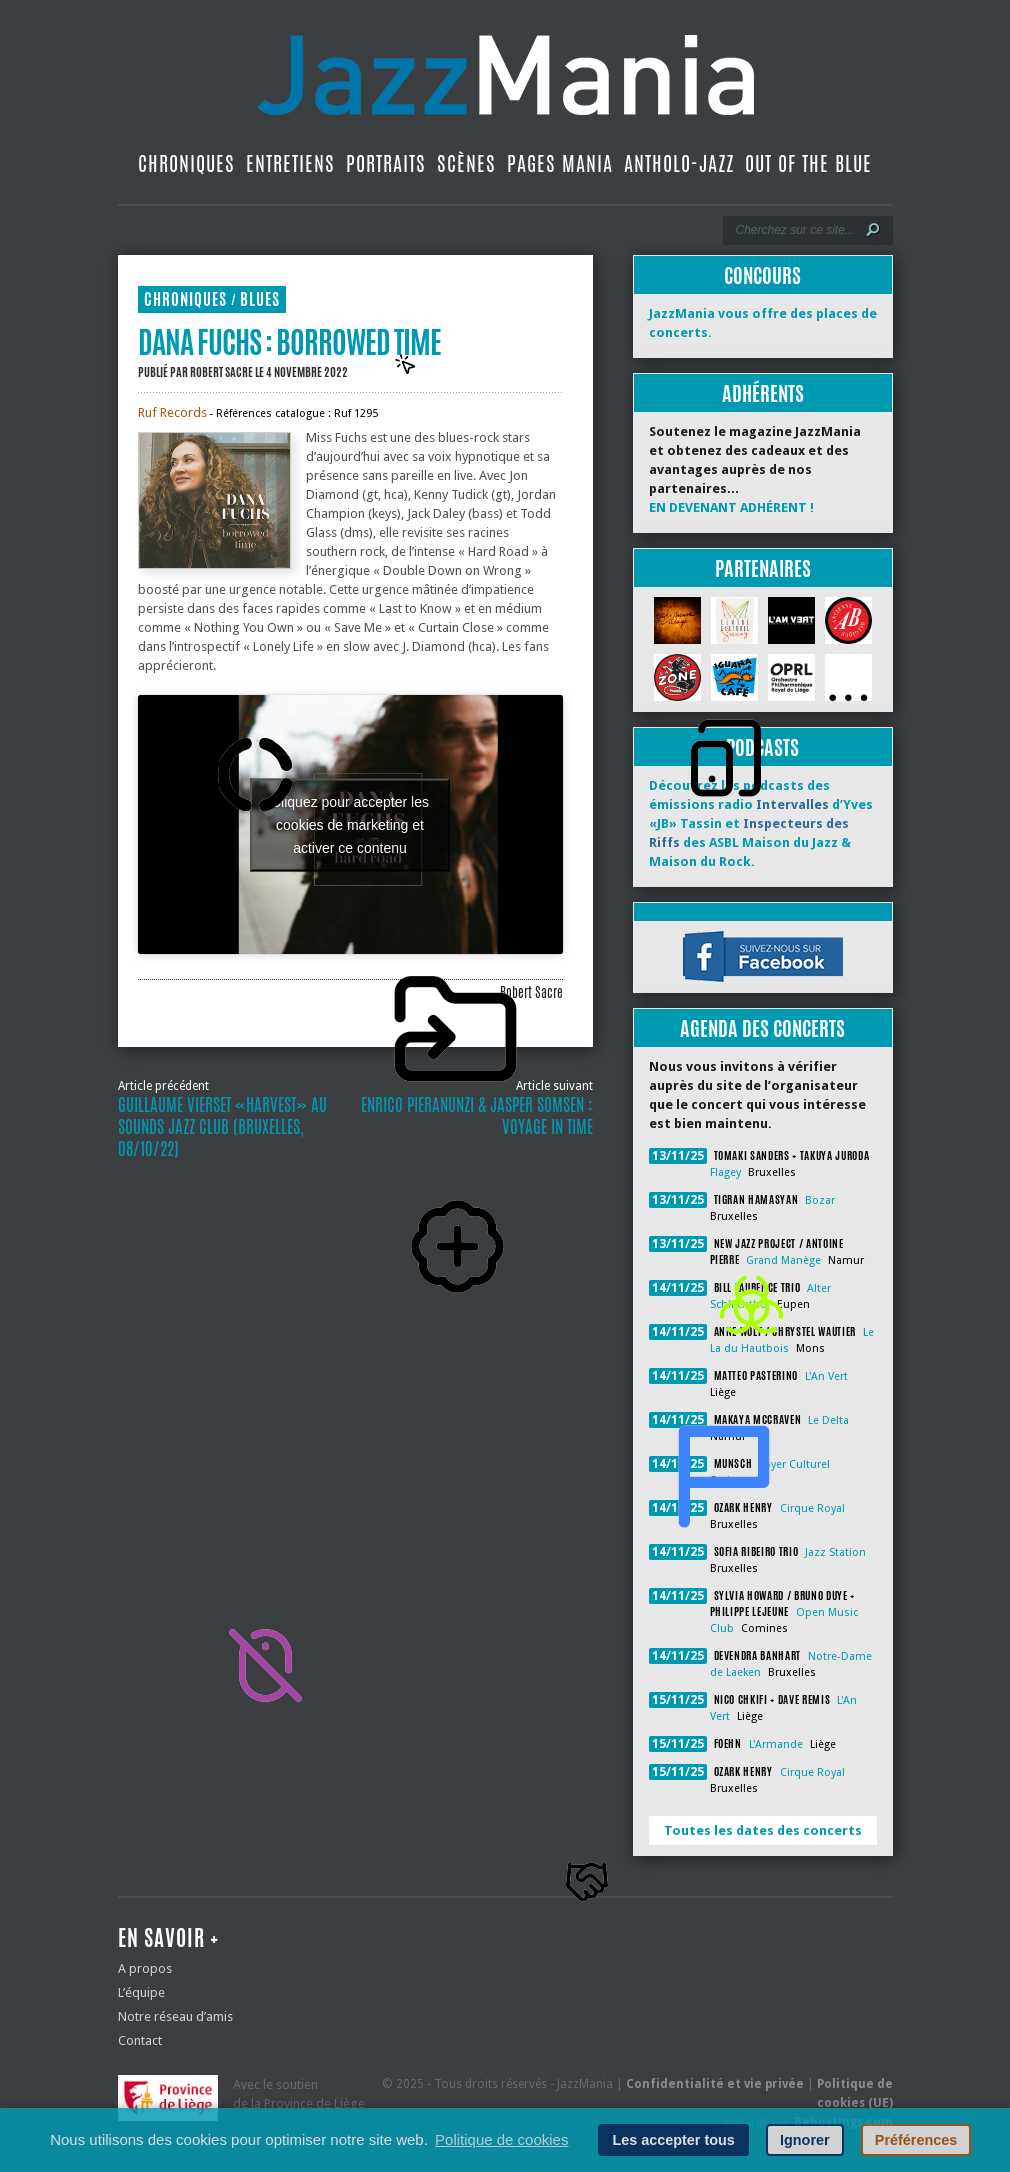 Image resolution: width=1010 pixels, height=2172 pixels. I want to click on switch between tablet and mobile view, so click(726, 758).